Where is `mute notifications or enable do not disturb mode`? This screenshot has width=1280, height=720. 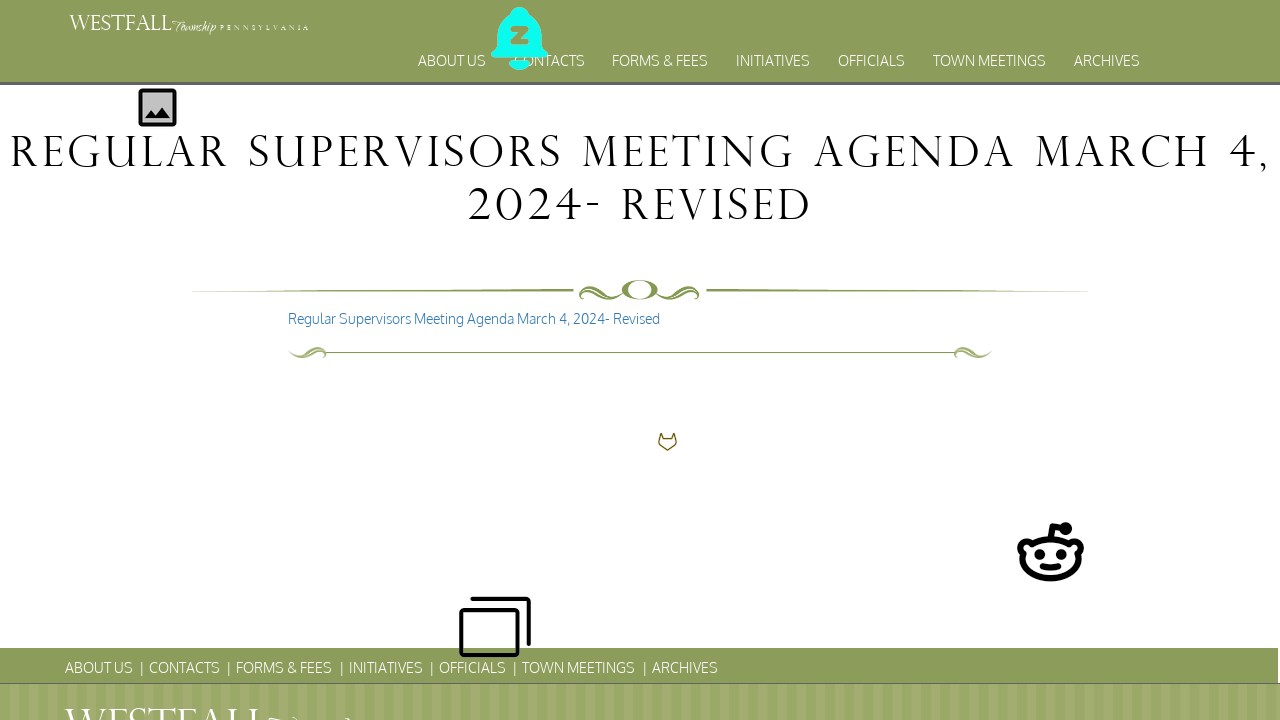
mute notifications or enable do not disturb mode is located at coordinates (519, 38).